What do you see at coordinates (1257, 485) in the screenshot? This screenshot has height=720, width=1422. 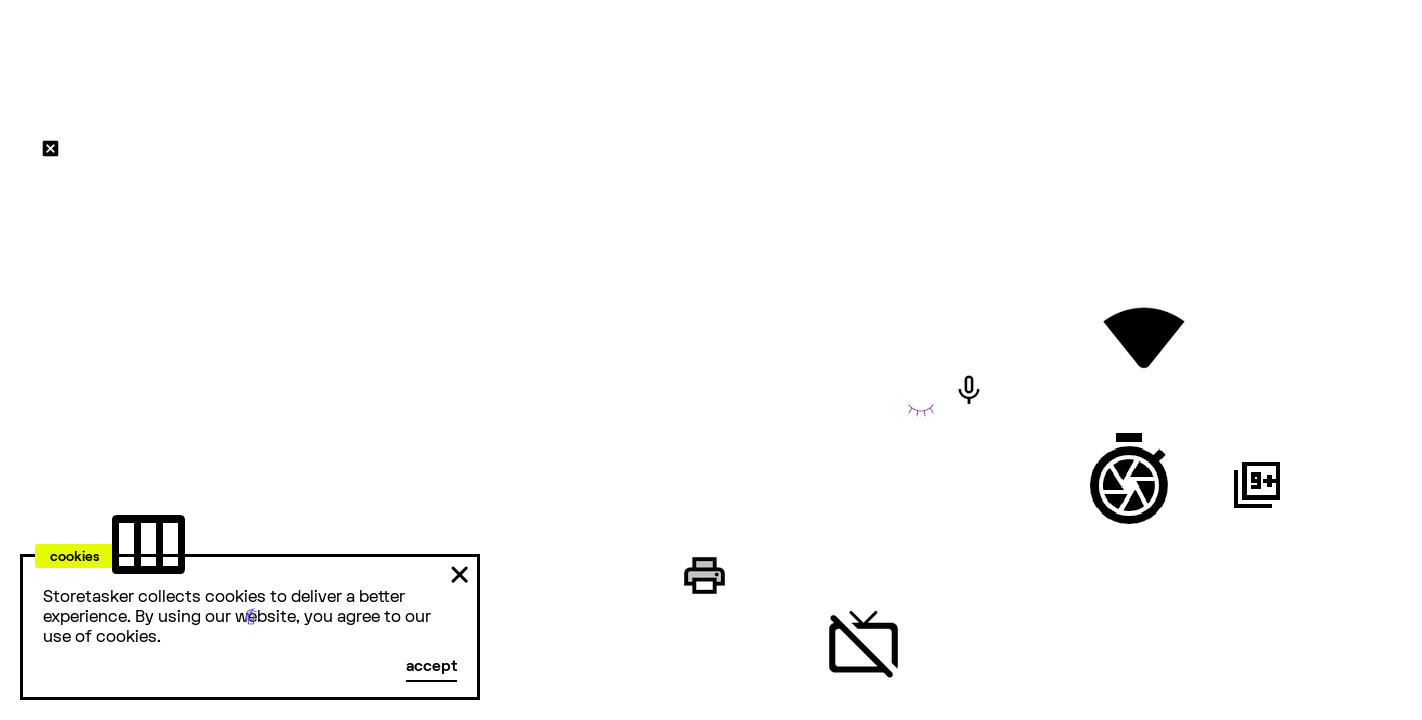 I see `indicates 9 or more items in a stack or collection` at bounding box center [1257, 485].